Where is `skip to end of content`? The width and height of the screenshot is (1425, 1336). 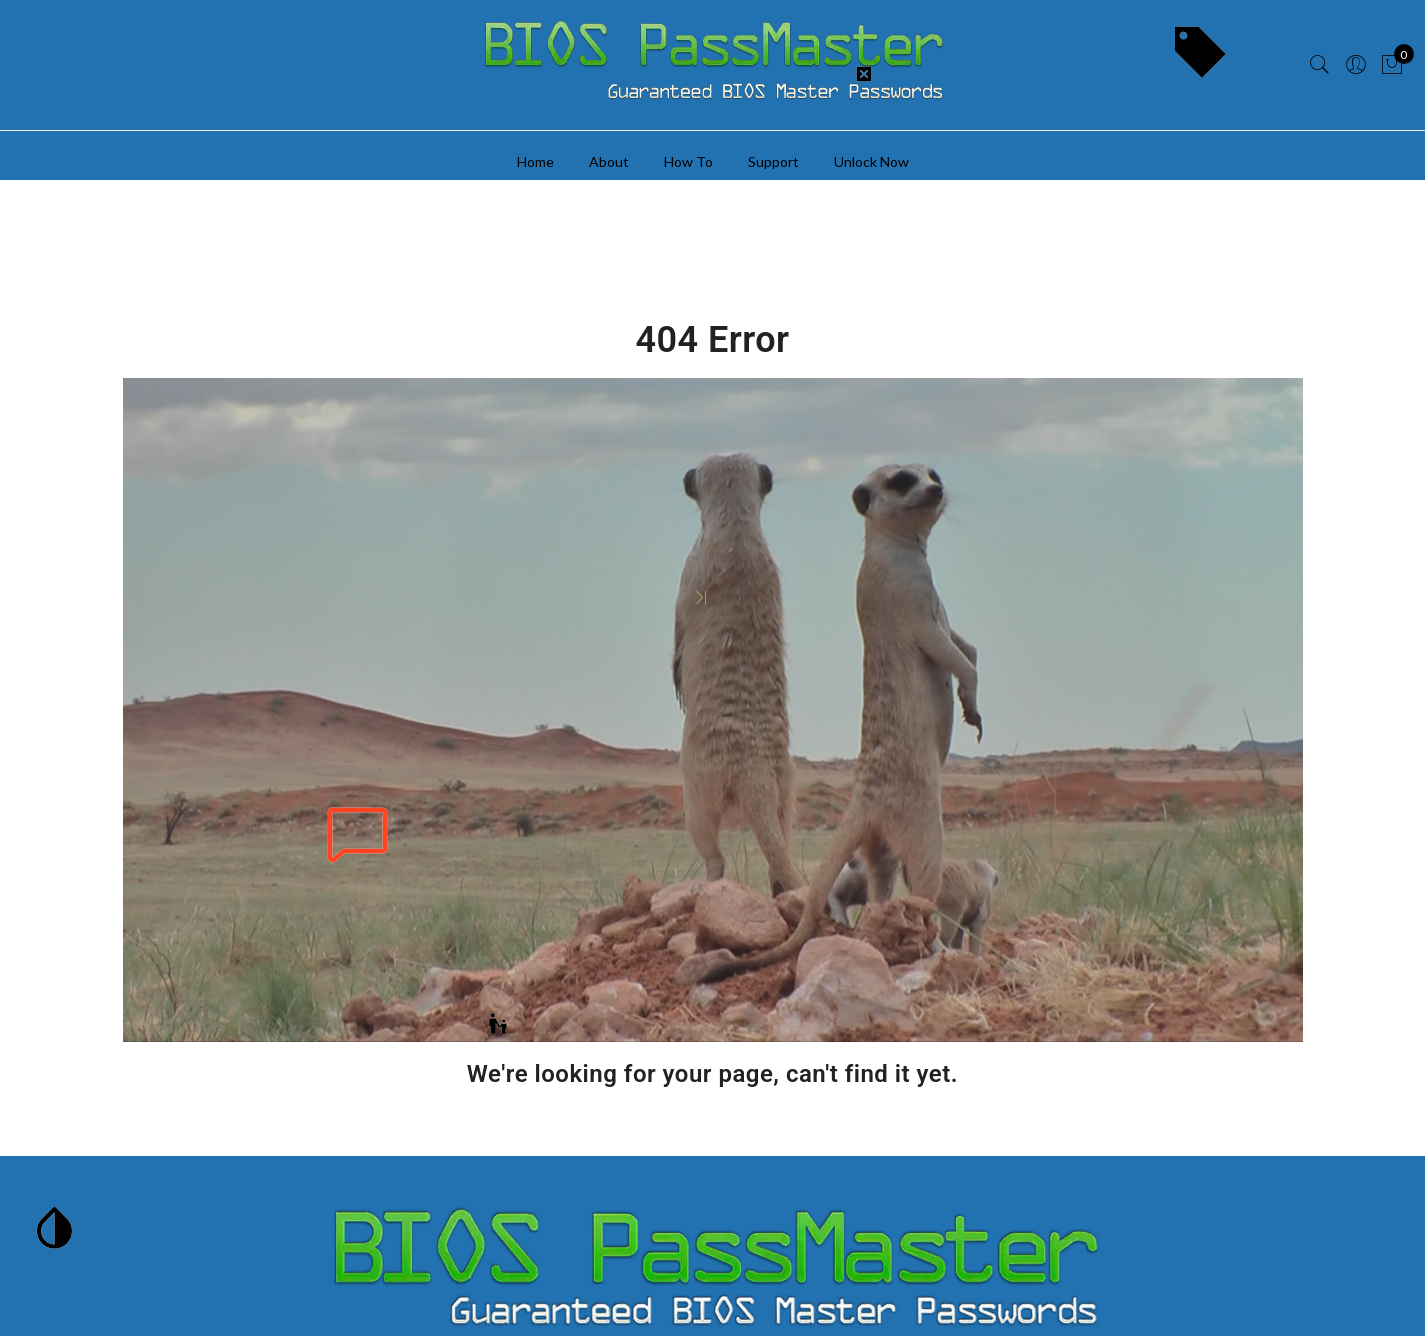
skip to end of content is located at coordinates (701, 597).